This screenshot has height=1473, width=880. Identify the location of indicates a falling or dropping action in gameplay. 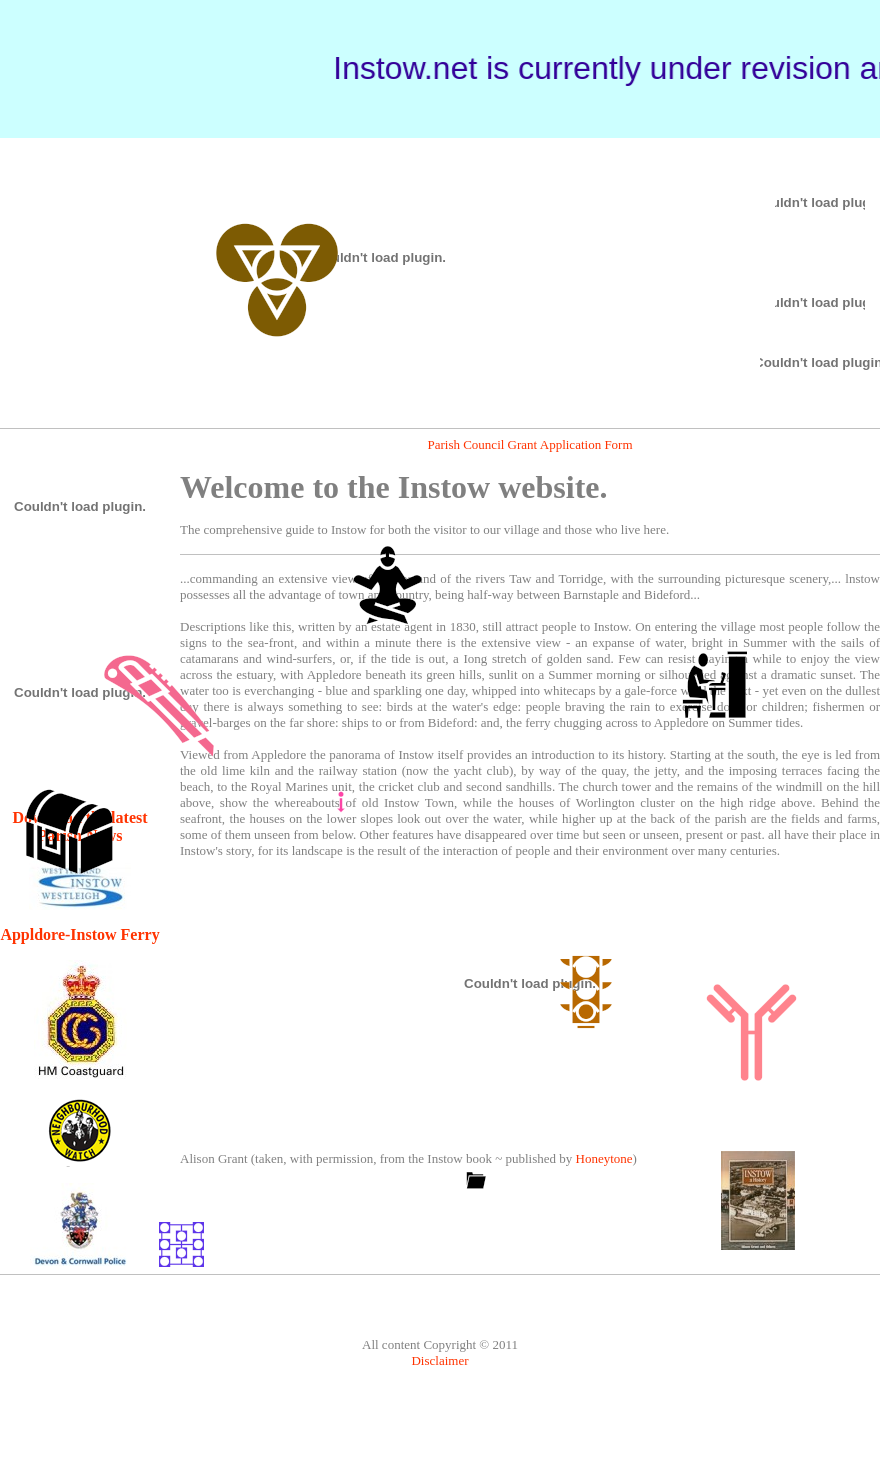
(341, 802).